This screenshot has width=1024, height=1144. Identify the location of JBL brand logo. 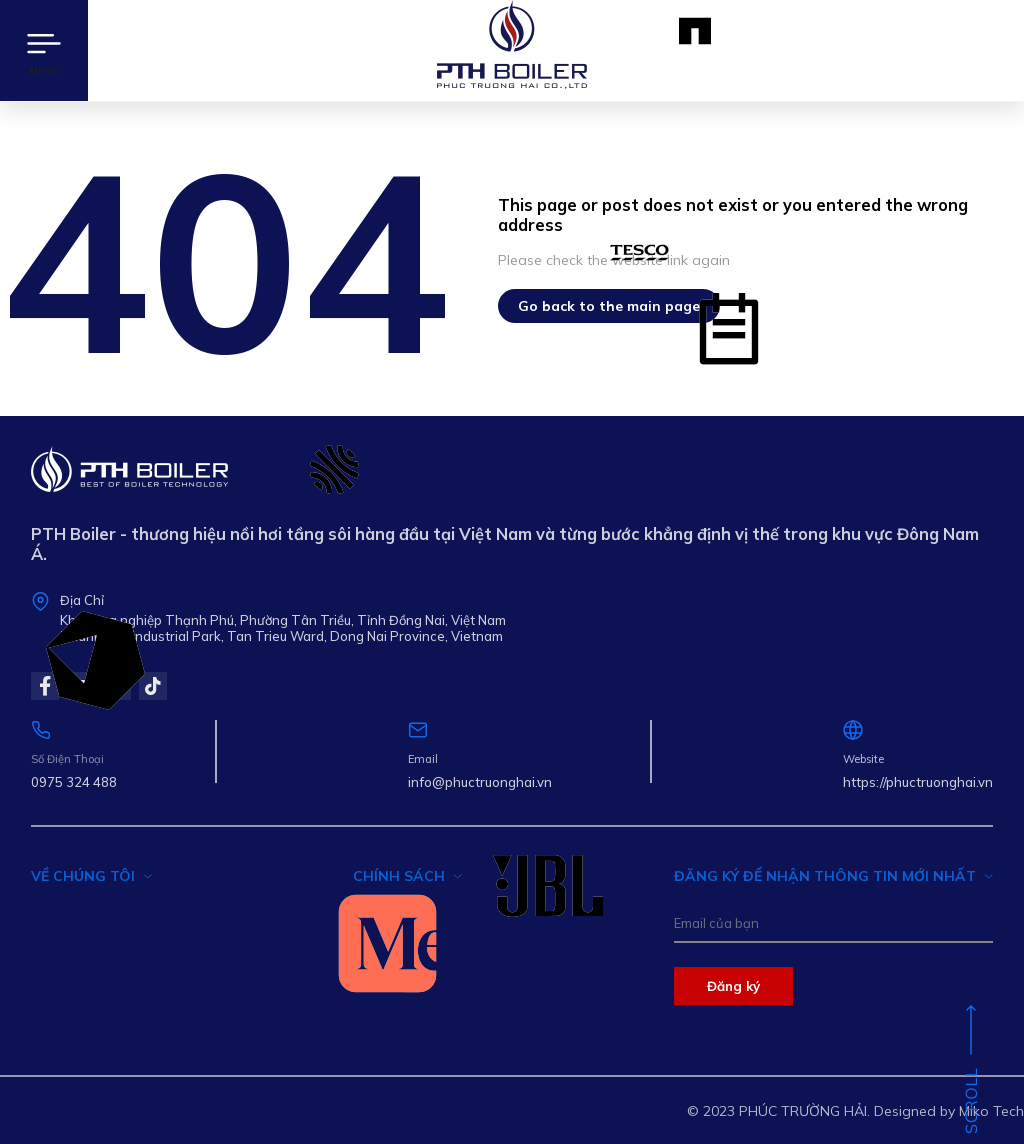
(548, 886).